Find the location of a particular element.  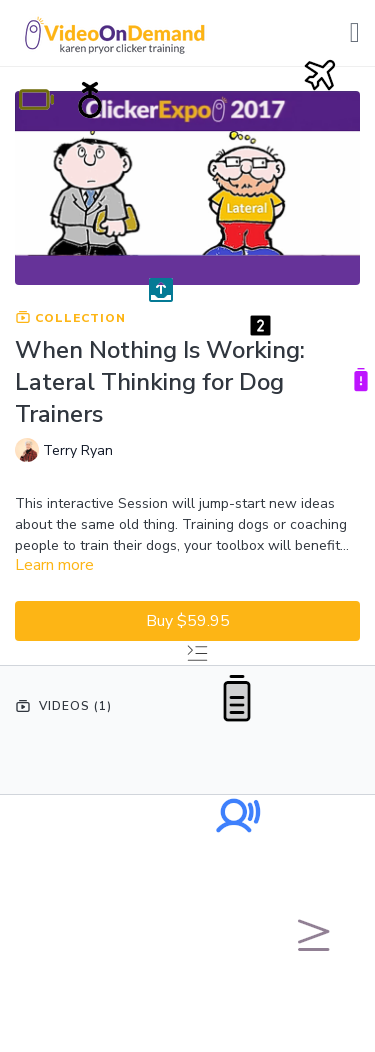

indicates high battery level is located at coordinates (237, 699).